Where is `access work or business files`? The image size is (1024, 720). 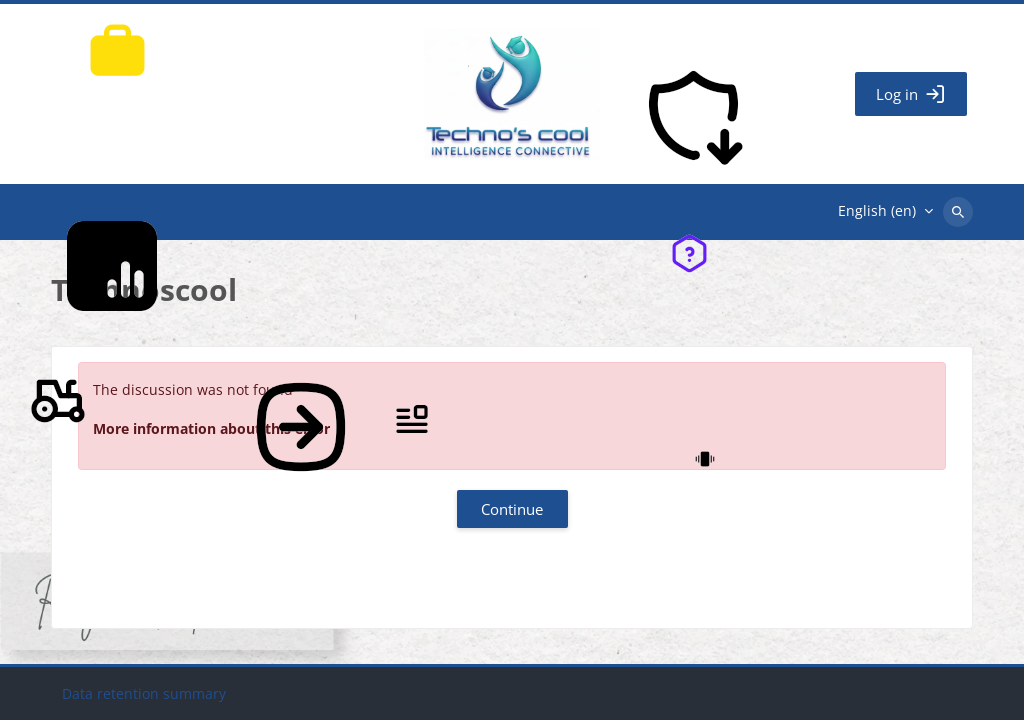 access work or business files is located at coordinates (117, 51).